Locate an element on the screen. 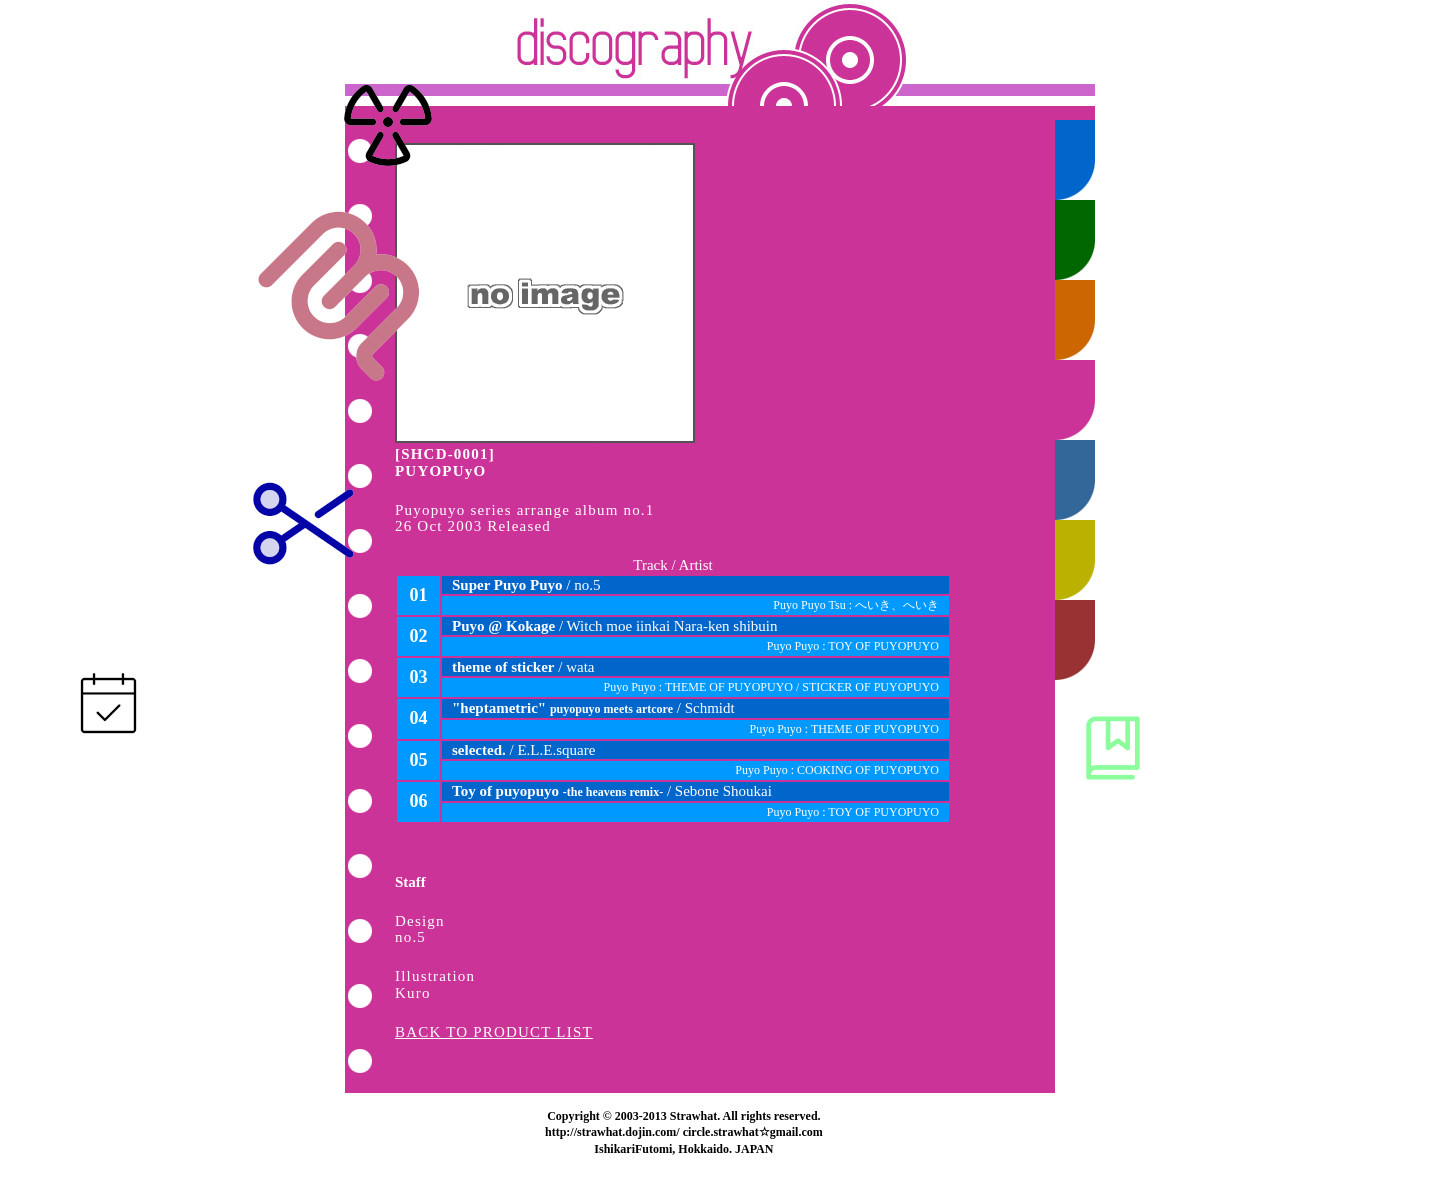 This screenshot has width=1440, height=1188. cut selected content is located at coordinates (301, 523).